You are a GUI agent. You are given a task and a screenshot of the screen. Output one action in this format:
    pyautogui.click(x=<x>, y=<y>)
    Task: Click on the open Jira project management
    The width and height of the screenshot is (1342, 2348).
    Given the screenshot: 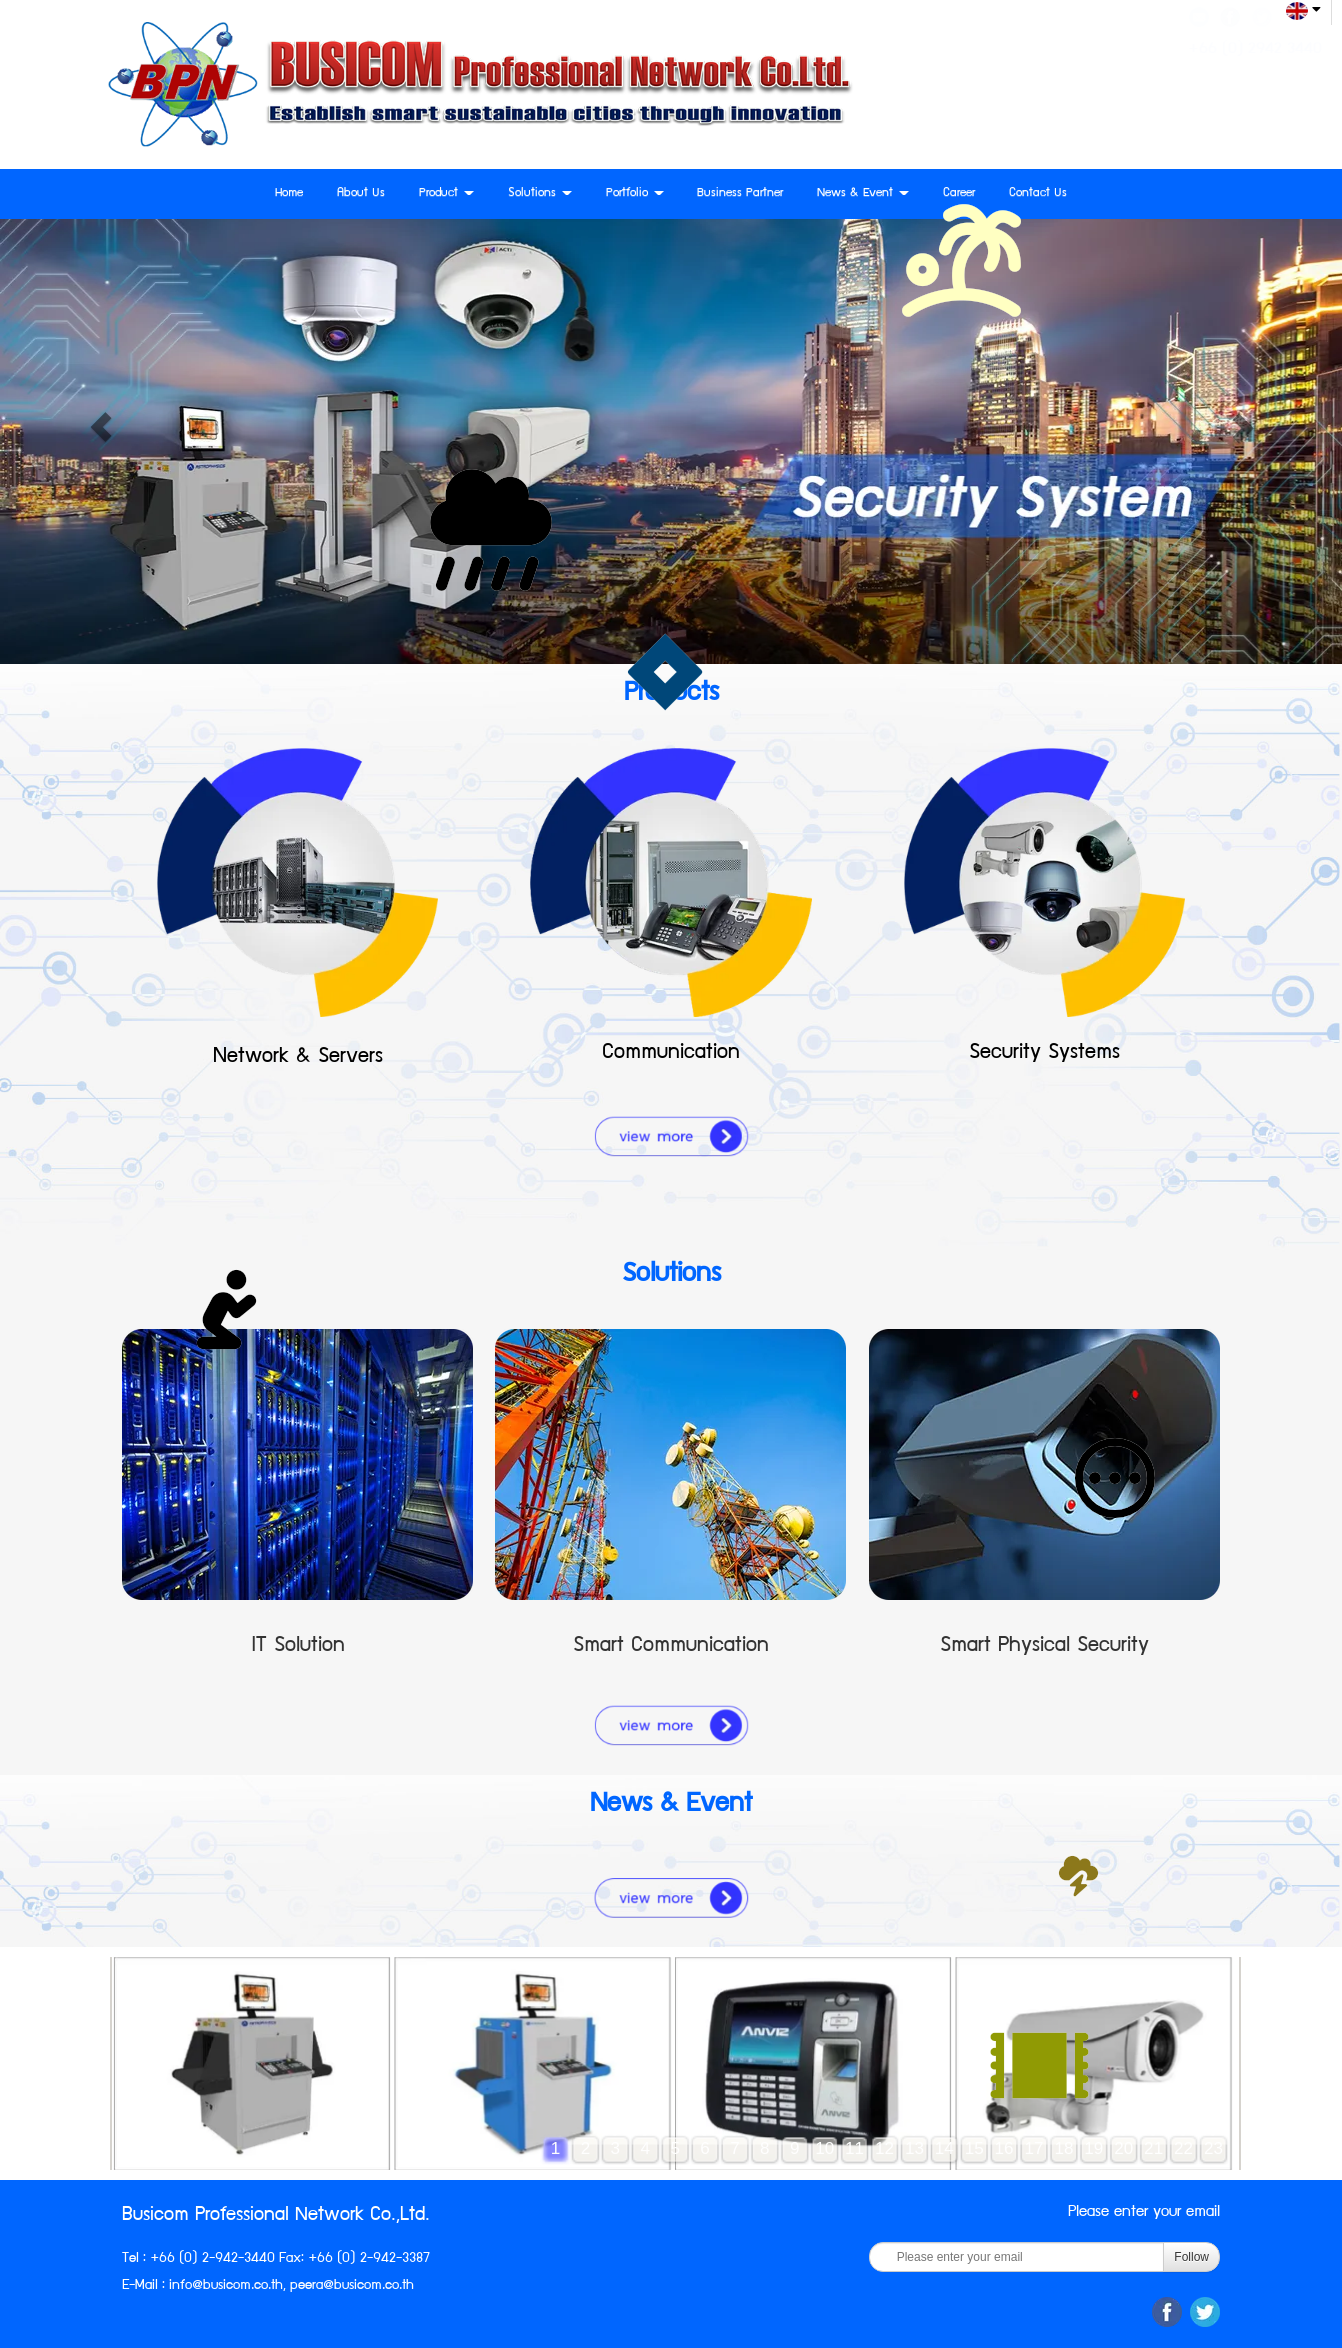 What is the action you would take?
    pyautogui.click(x=665, y=672)
    